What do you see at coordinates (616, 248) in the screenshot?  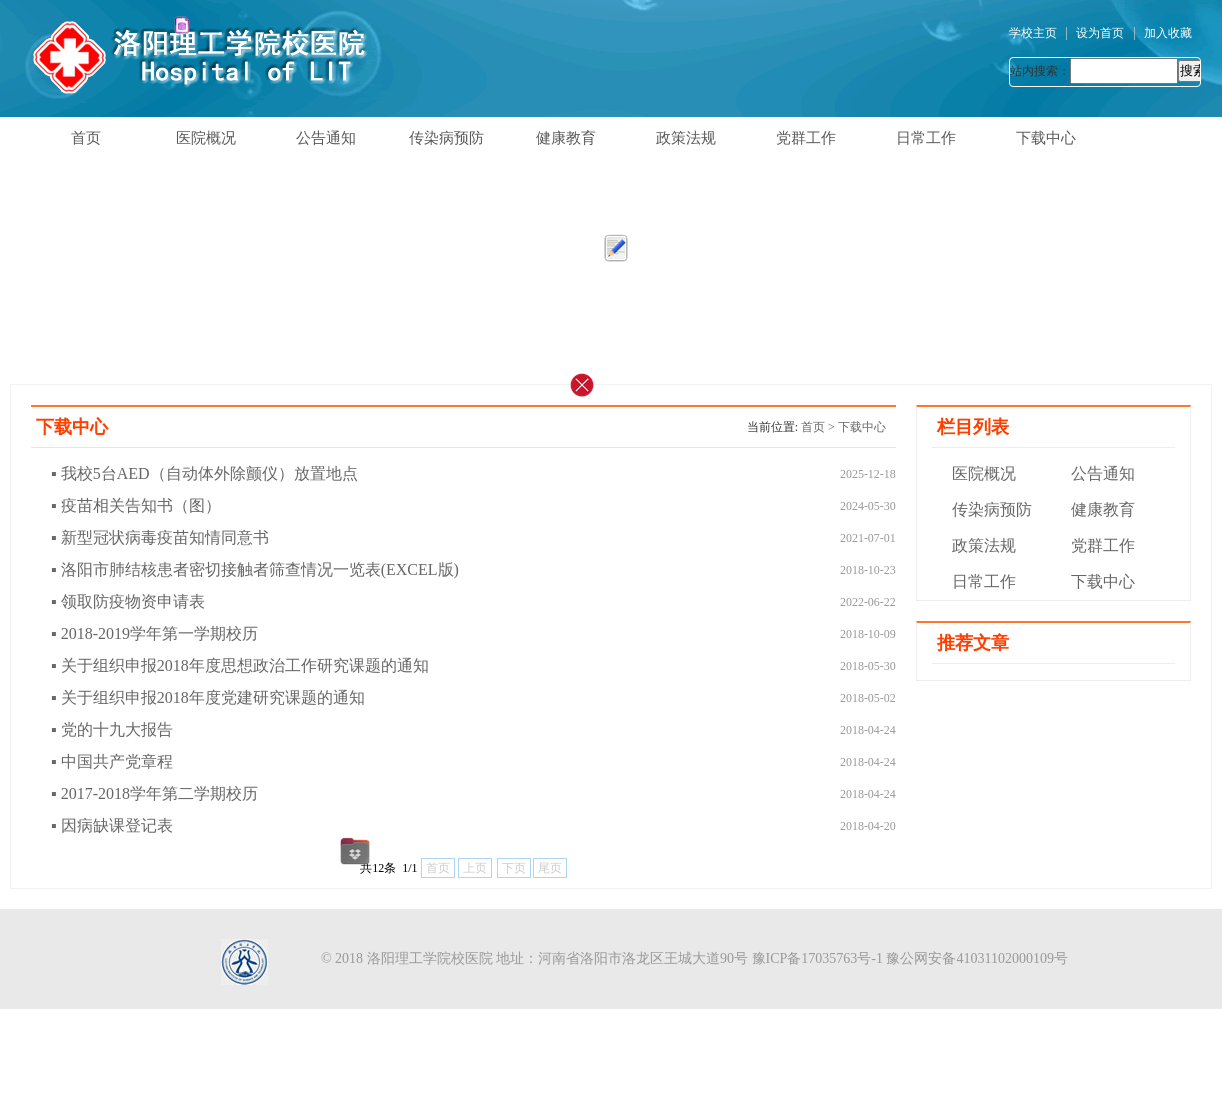 I see `open gedit text editor` at bounding box center [616, 248].